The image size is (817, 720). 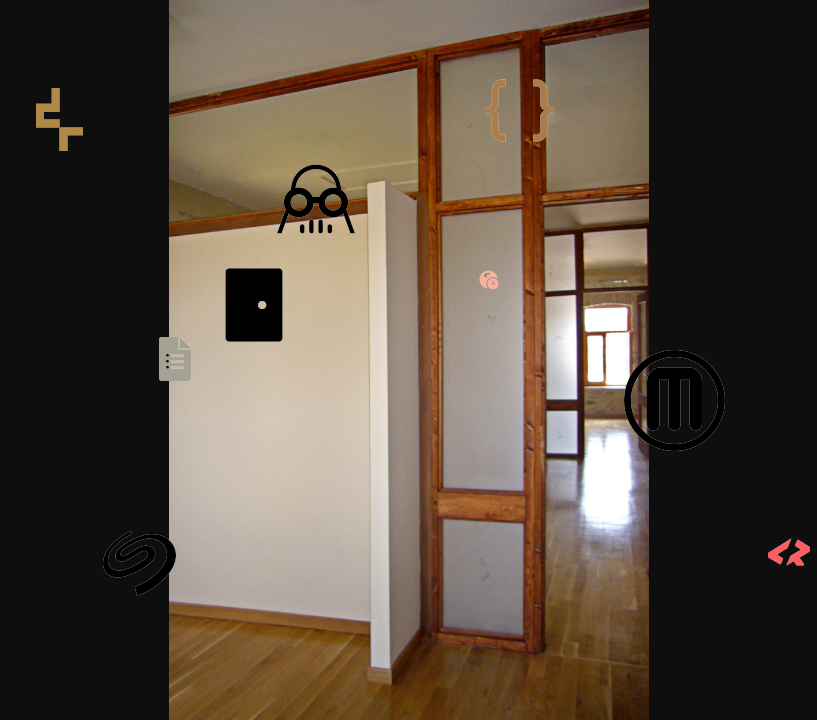 I want to click on view or set time zone settings, so click(x=488, y=279).